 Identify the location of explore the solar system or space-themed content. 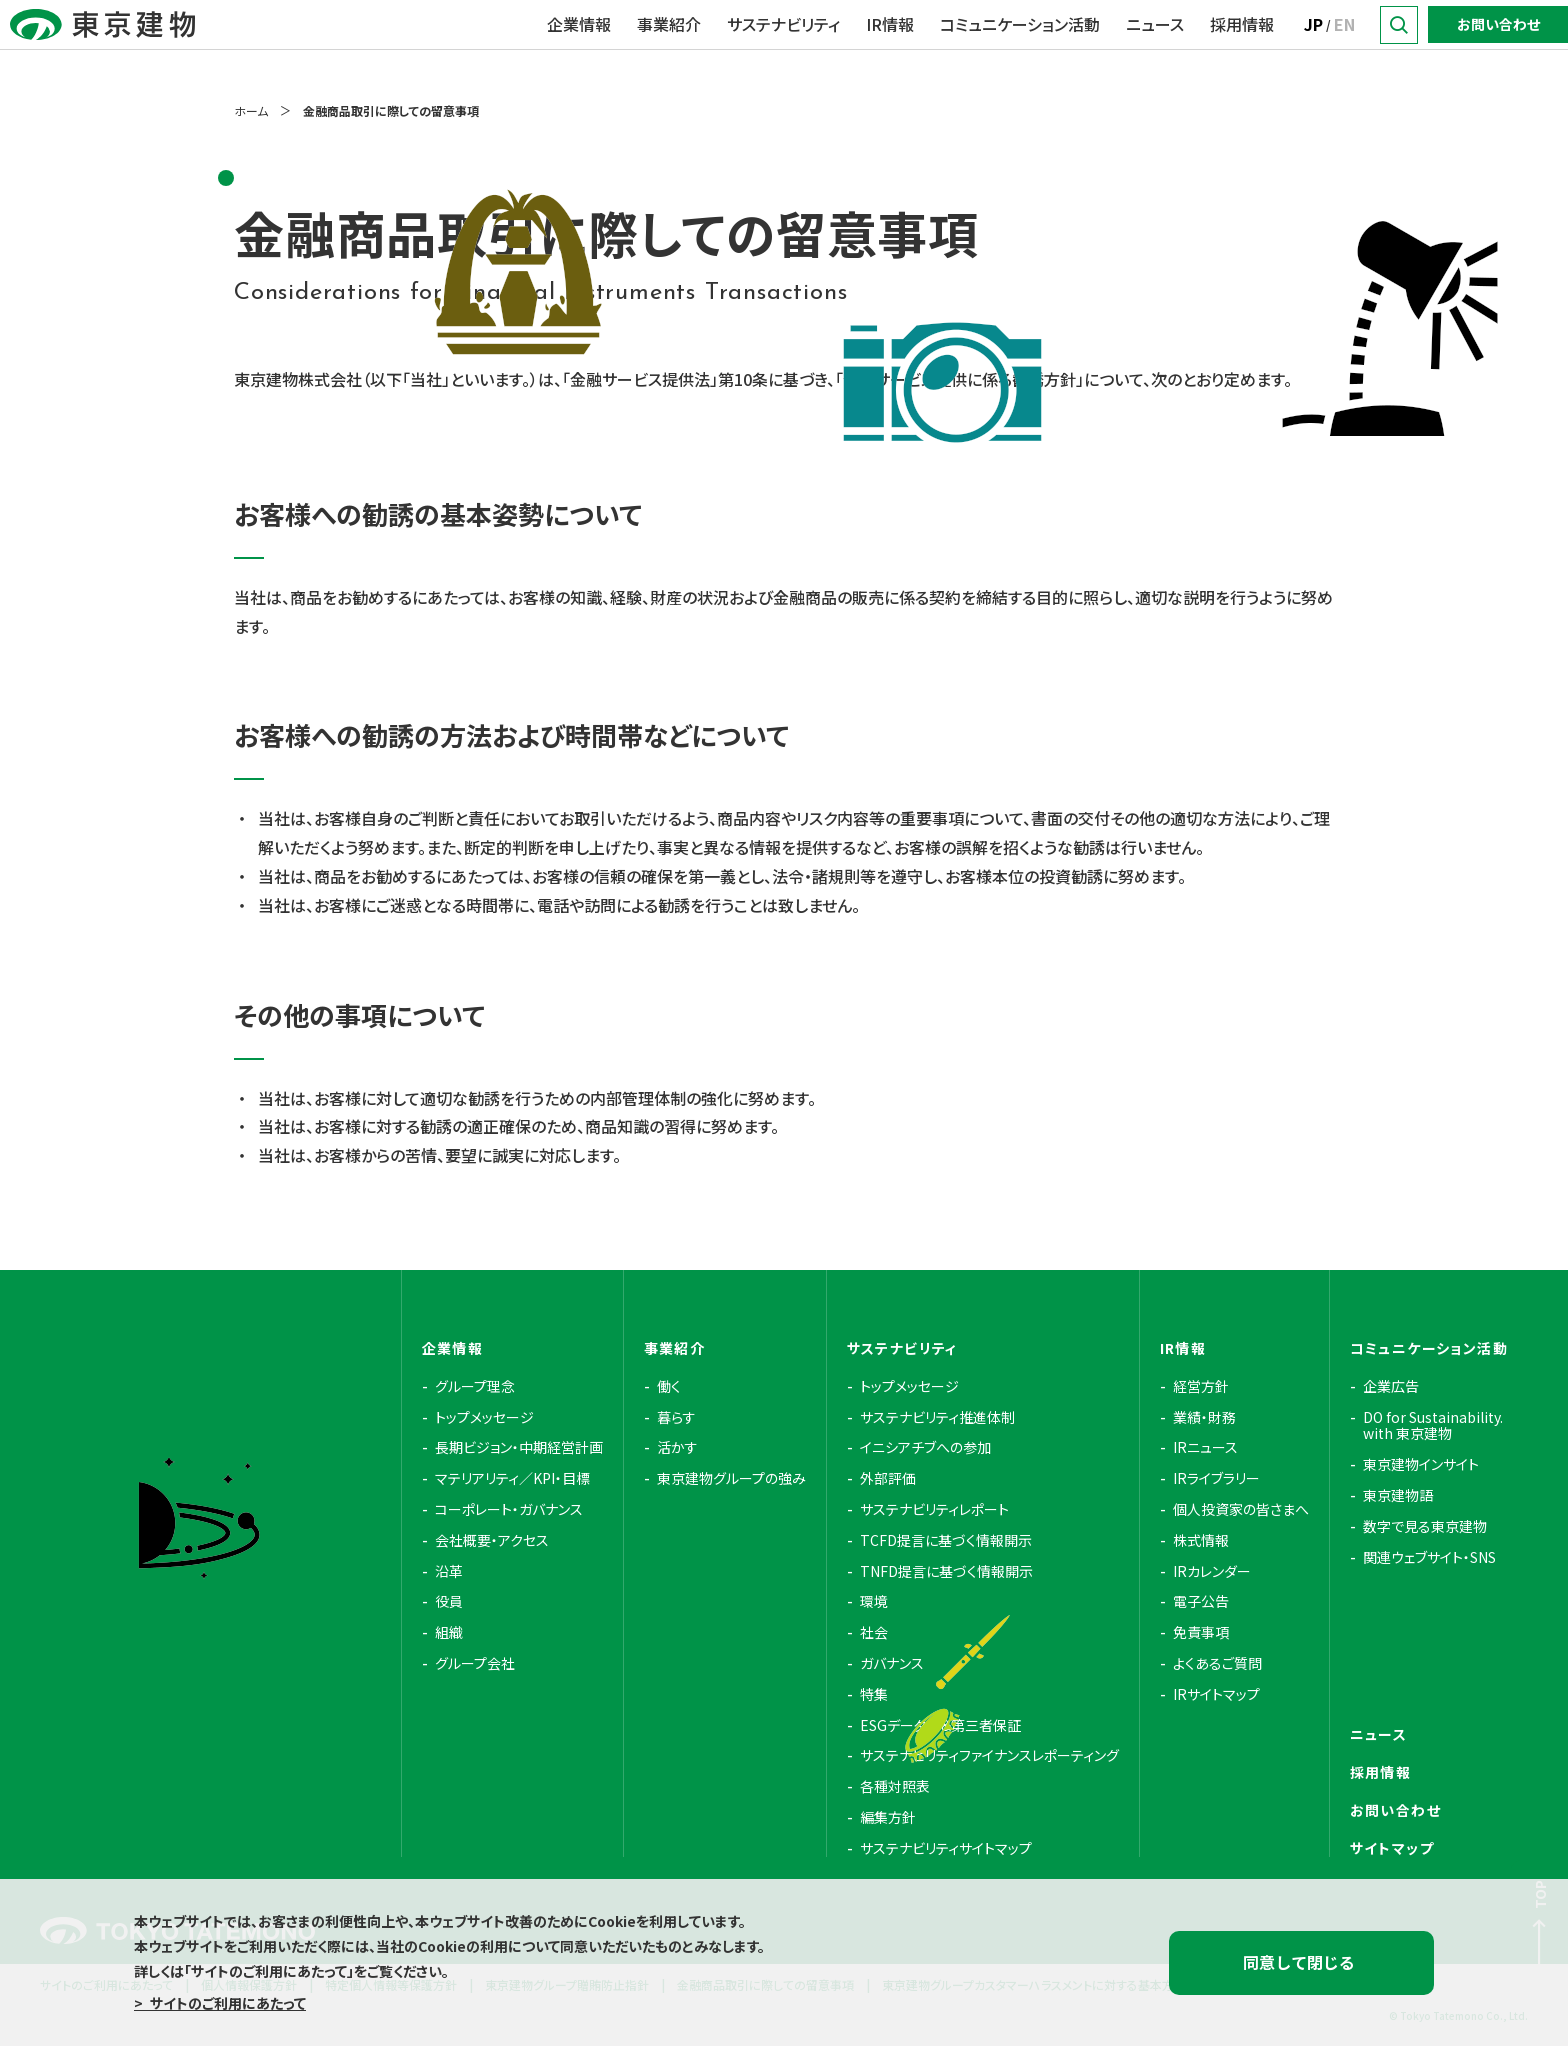
(204, 1523).